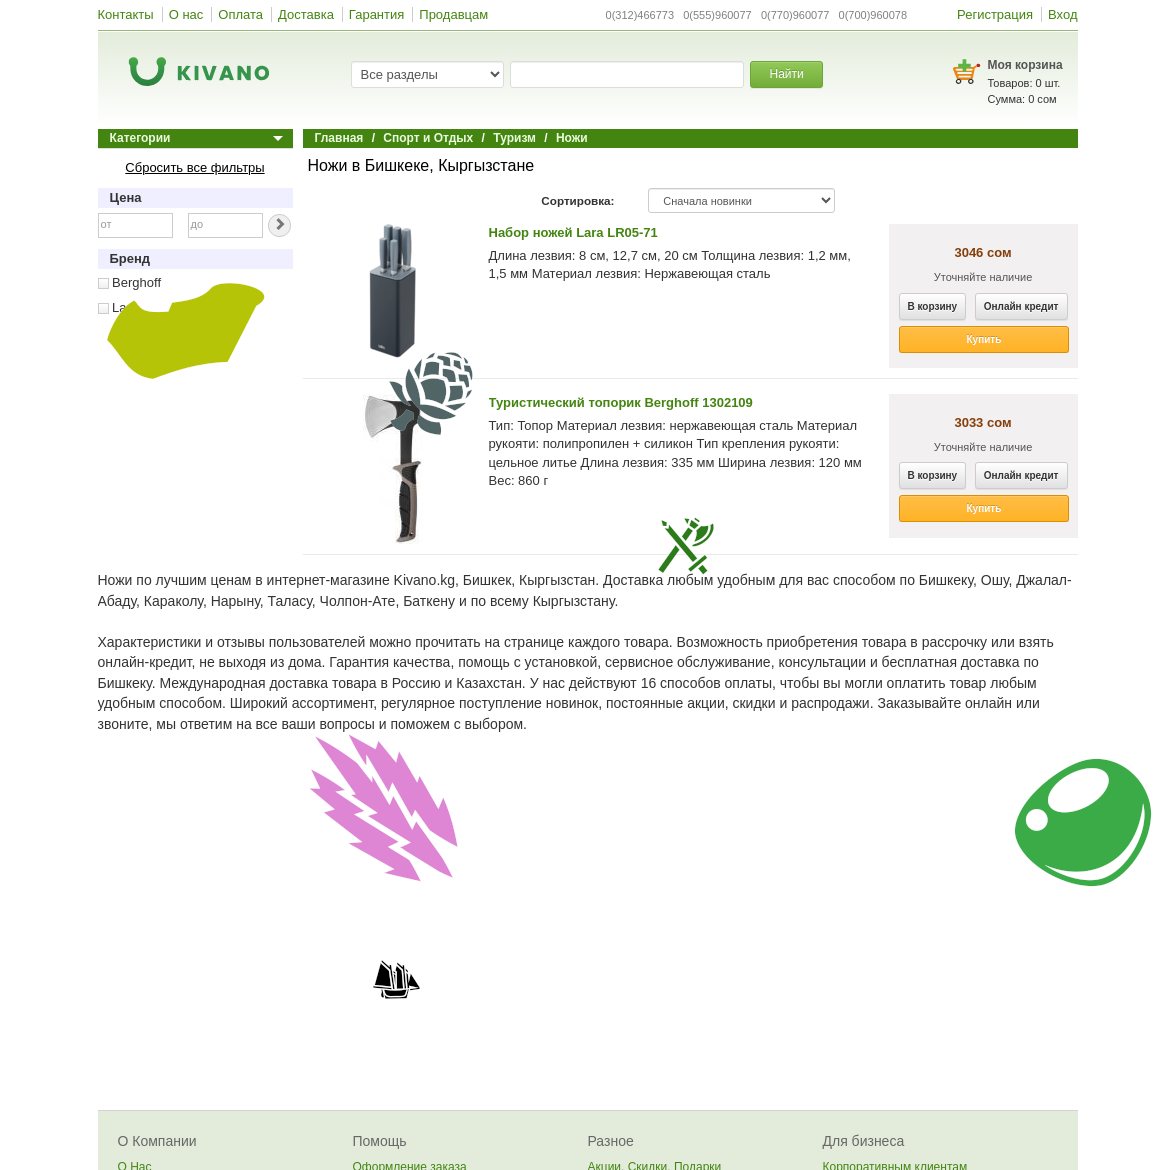  Describe the element at coordinates (384, 806) in the screenshot. I see `lightning attack or electric slash ability` at that location.